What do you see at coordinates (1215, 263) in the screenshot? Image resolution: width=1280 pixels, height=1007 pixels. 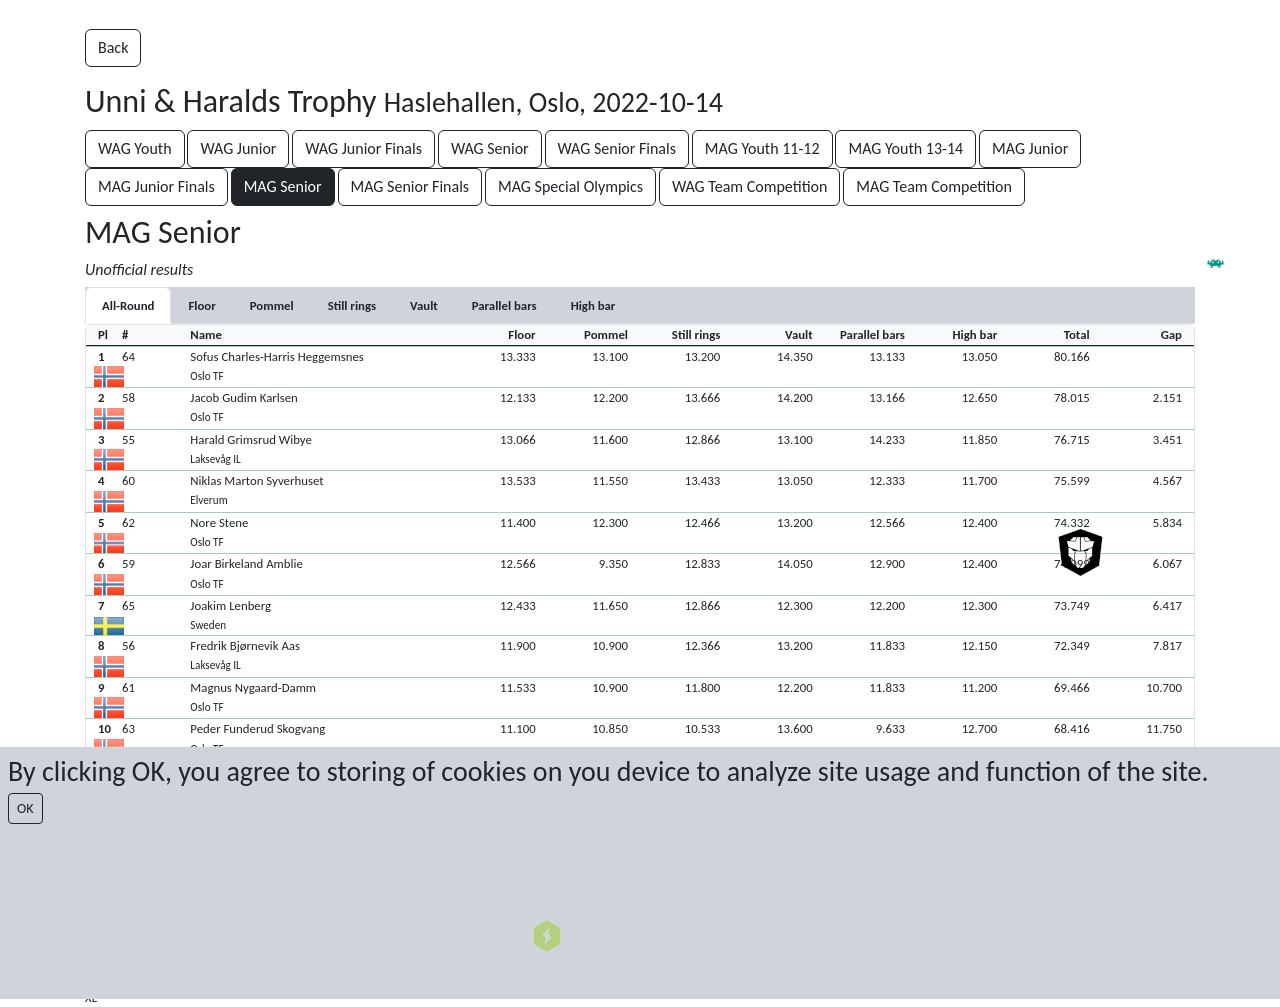 I see `open RetroArch emulator app` at bounding box center [1215, 263].